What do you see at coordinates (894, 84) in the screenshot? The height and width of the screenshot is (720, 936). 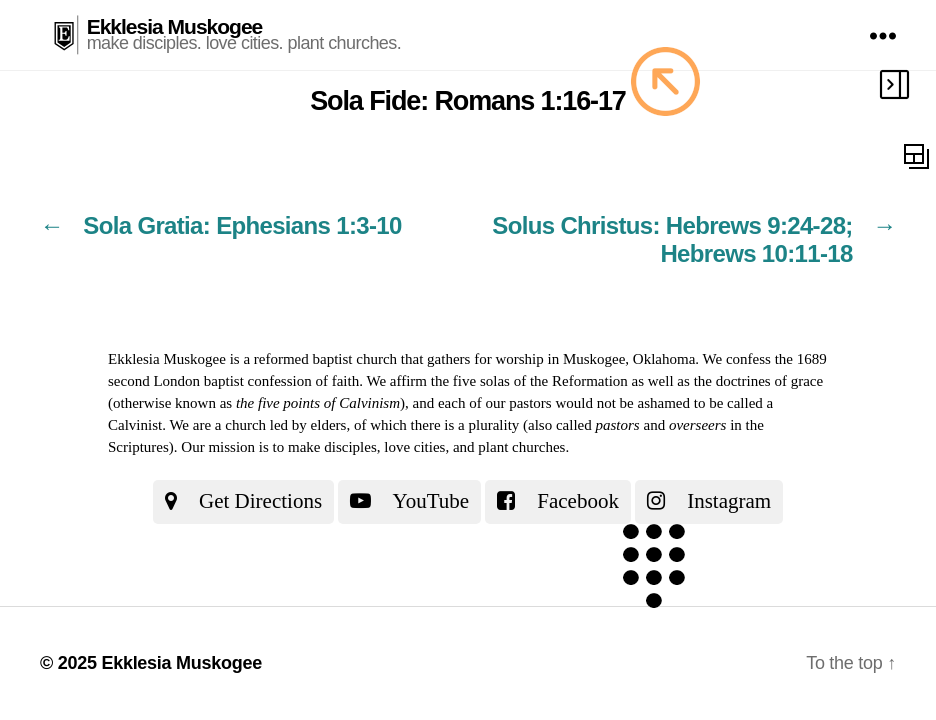 I see `collapse the sidebar panel` at bounding box center [894, 84].